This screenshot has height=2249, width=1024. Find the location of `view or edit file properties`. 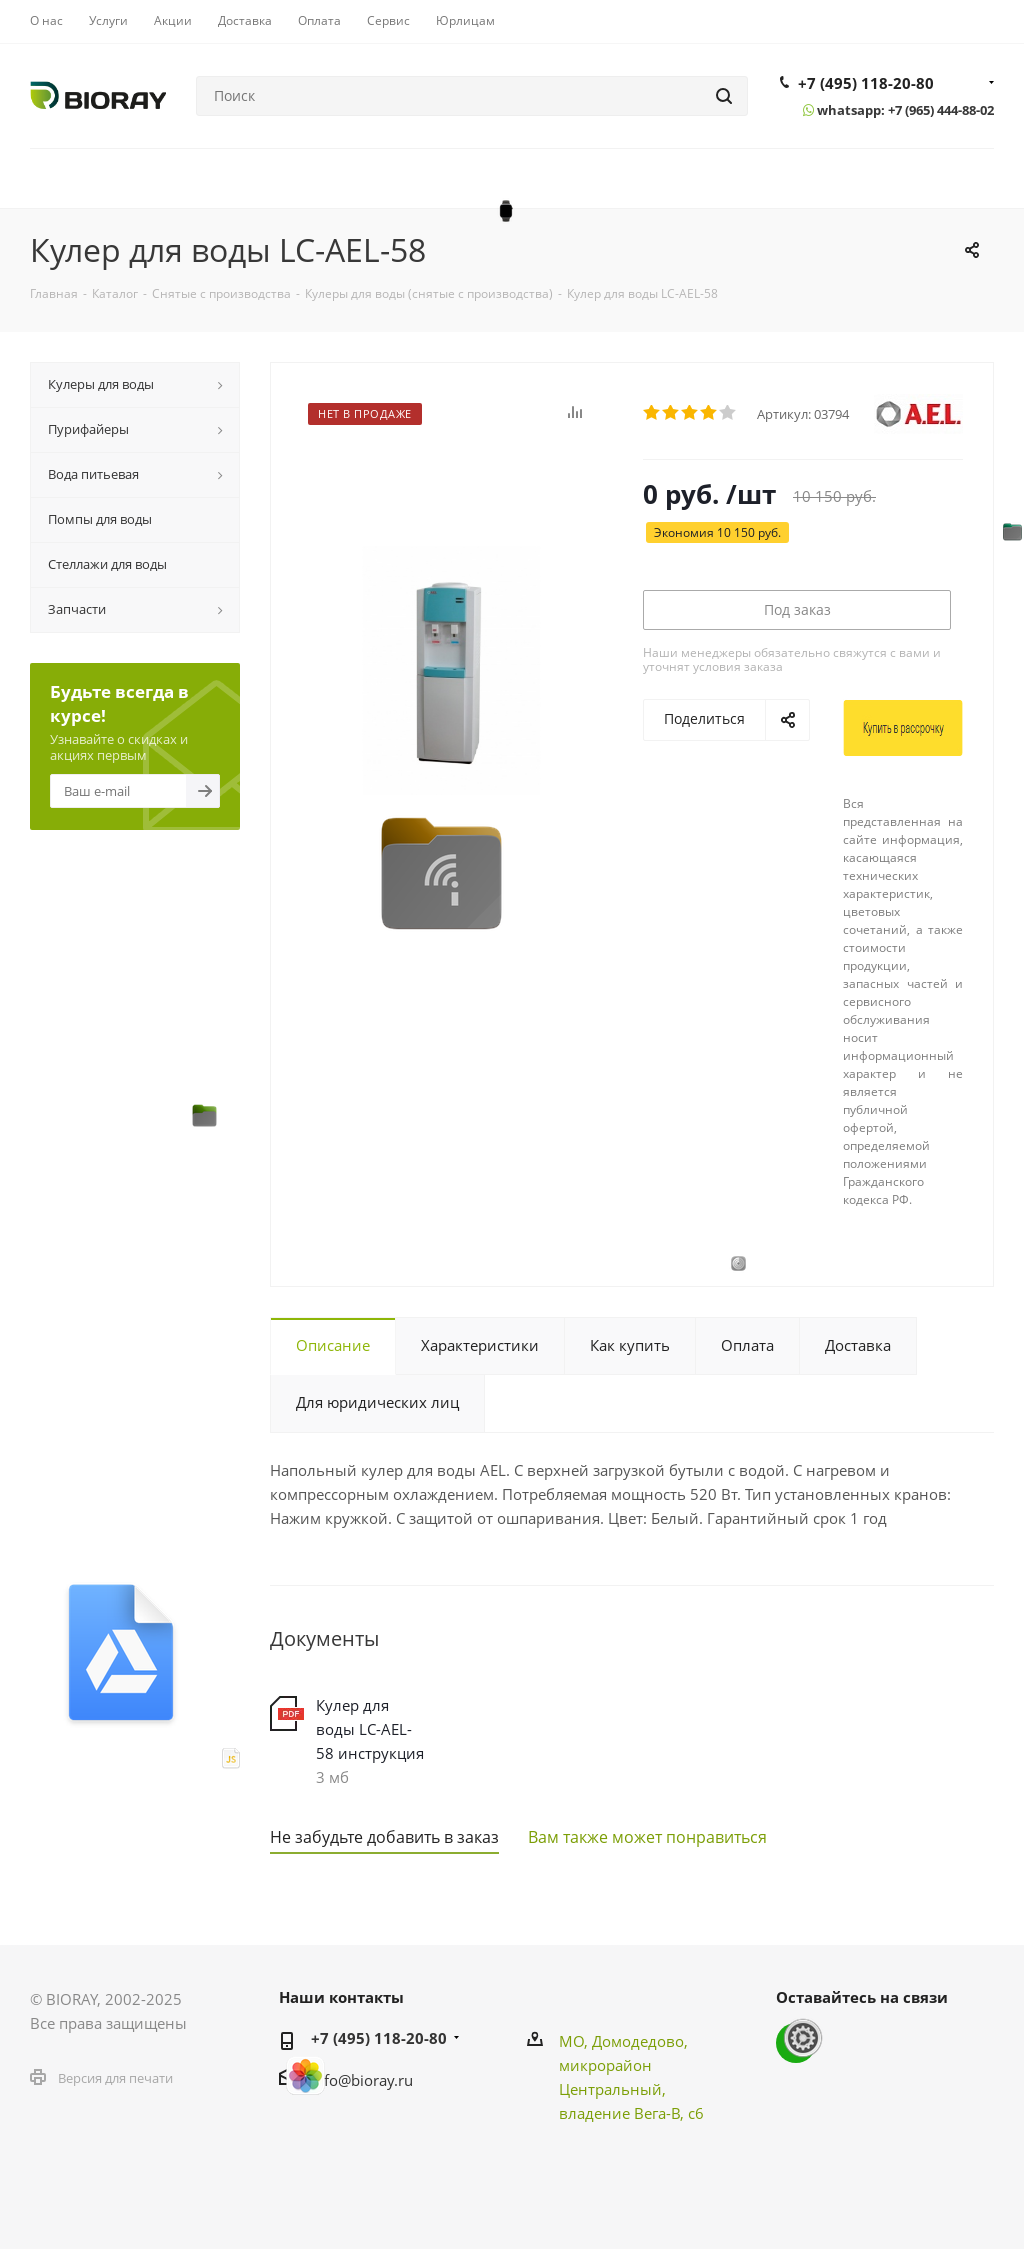

view or edit file properties is located at coordinates (803, 2038).